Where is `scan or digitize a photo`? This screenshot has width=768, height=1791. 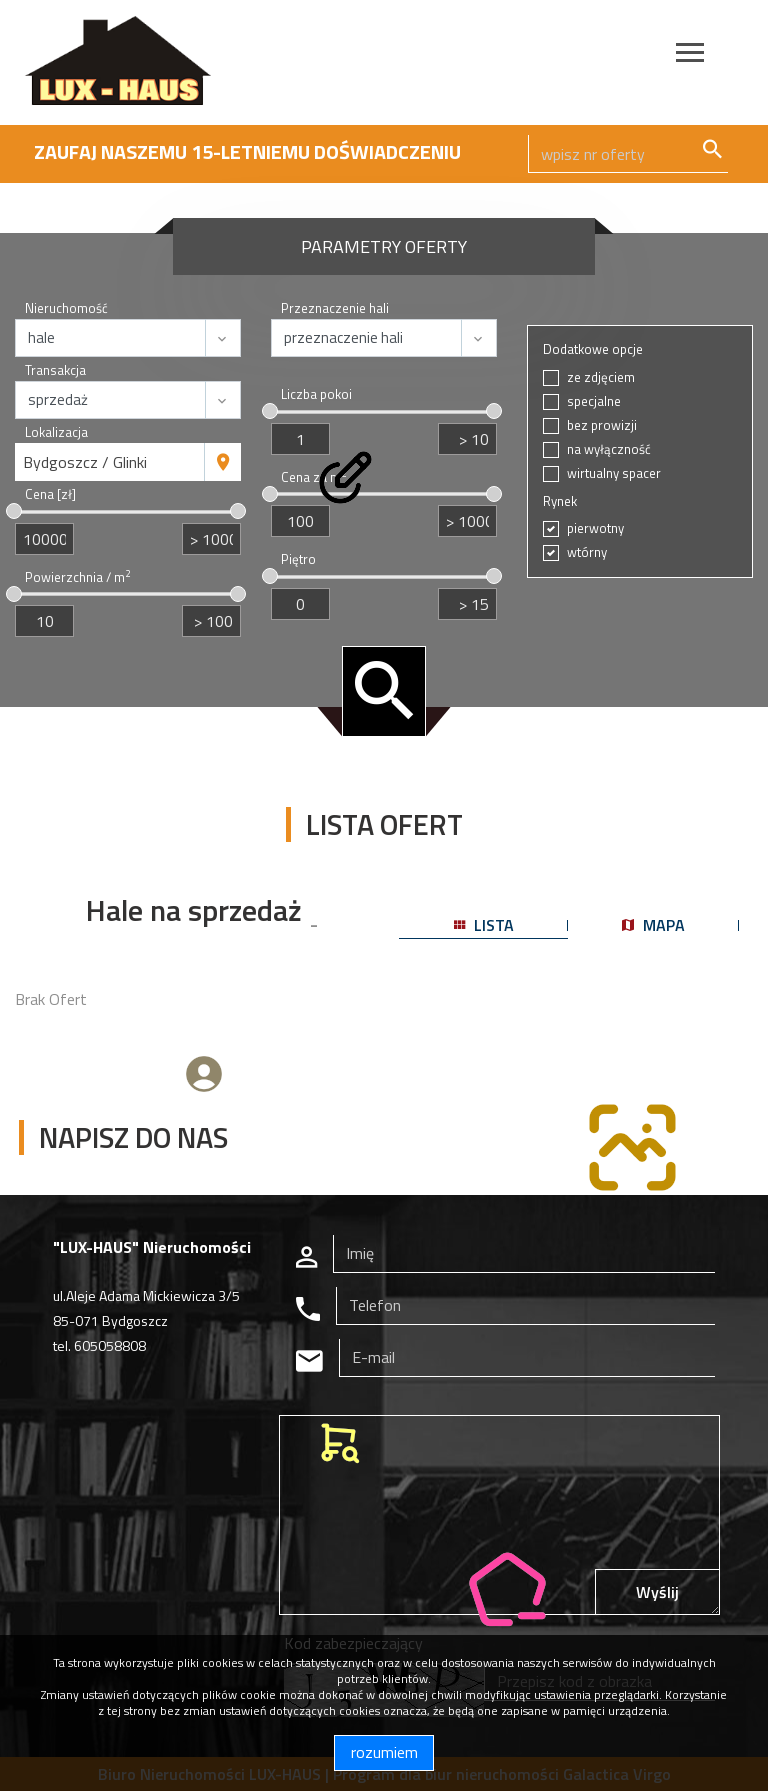
scan or digitize a photo is located at coordinates (632, 1147).